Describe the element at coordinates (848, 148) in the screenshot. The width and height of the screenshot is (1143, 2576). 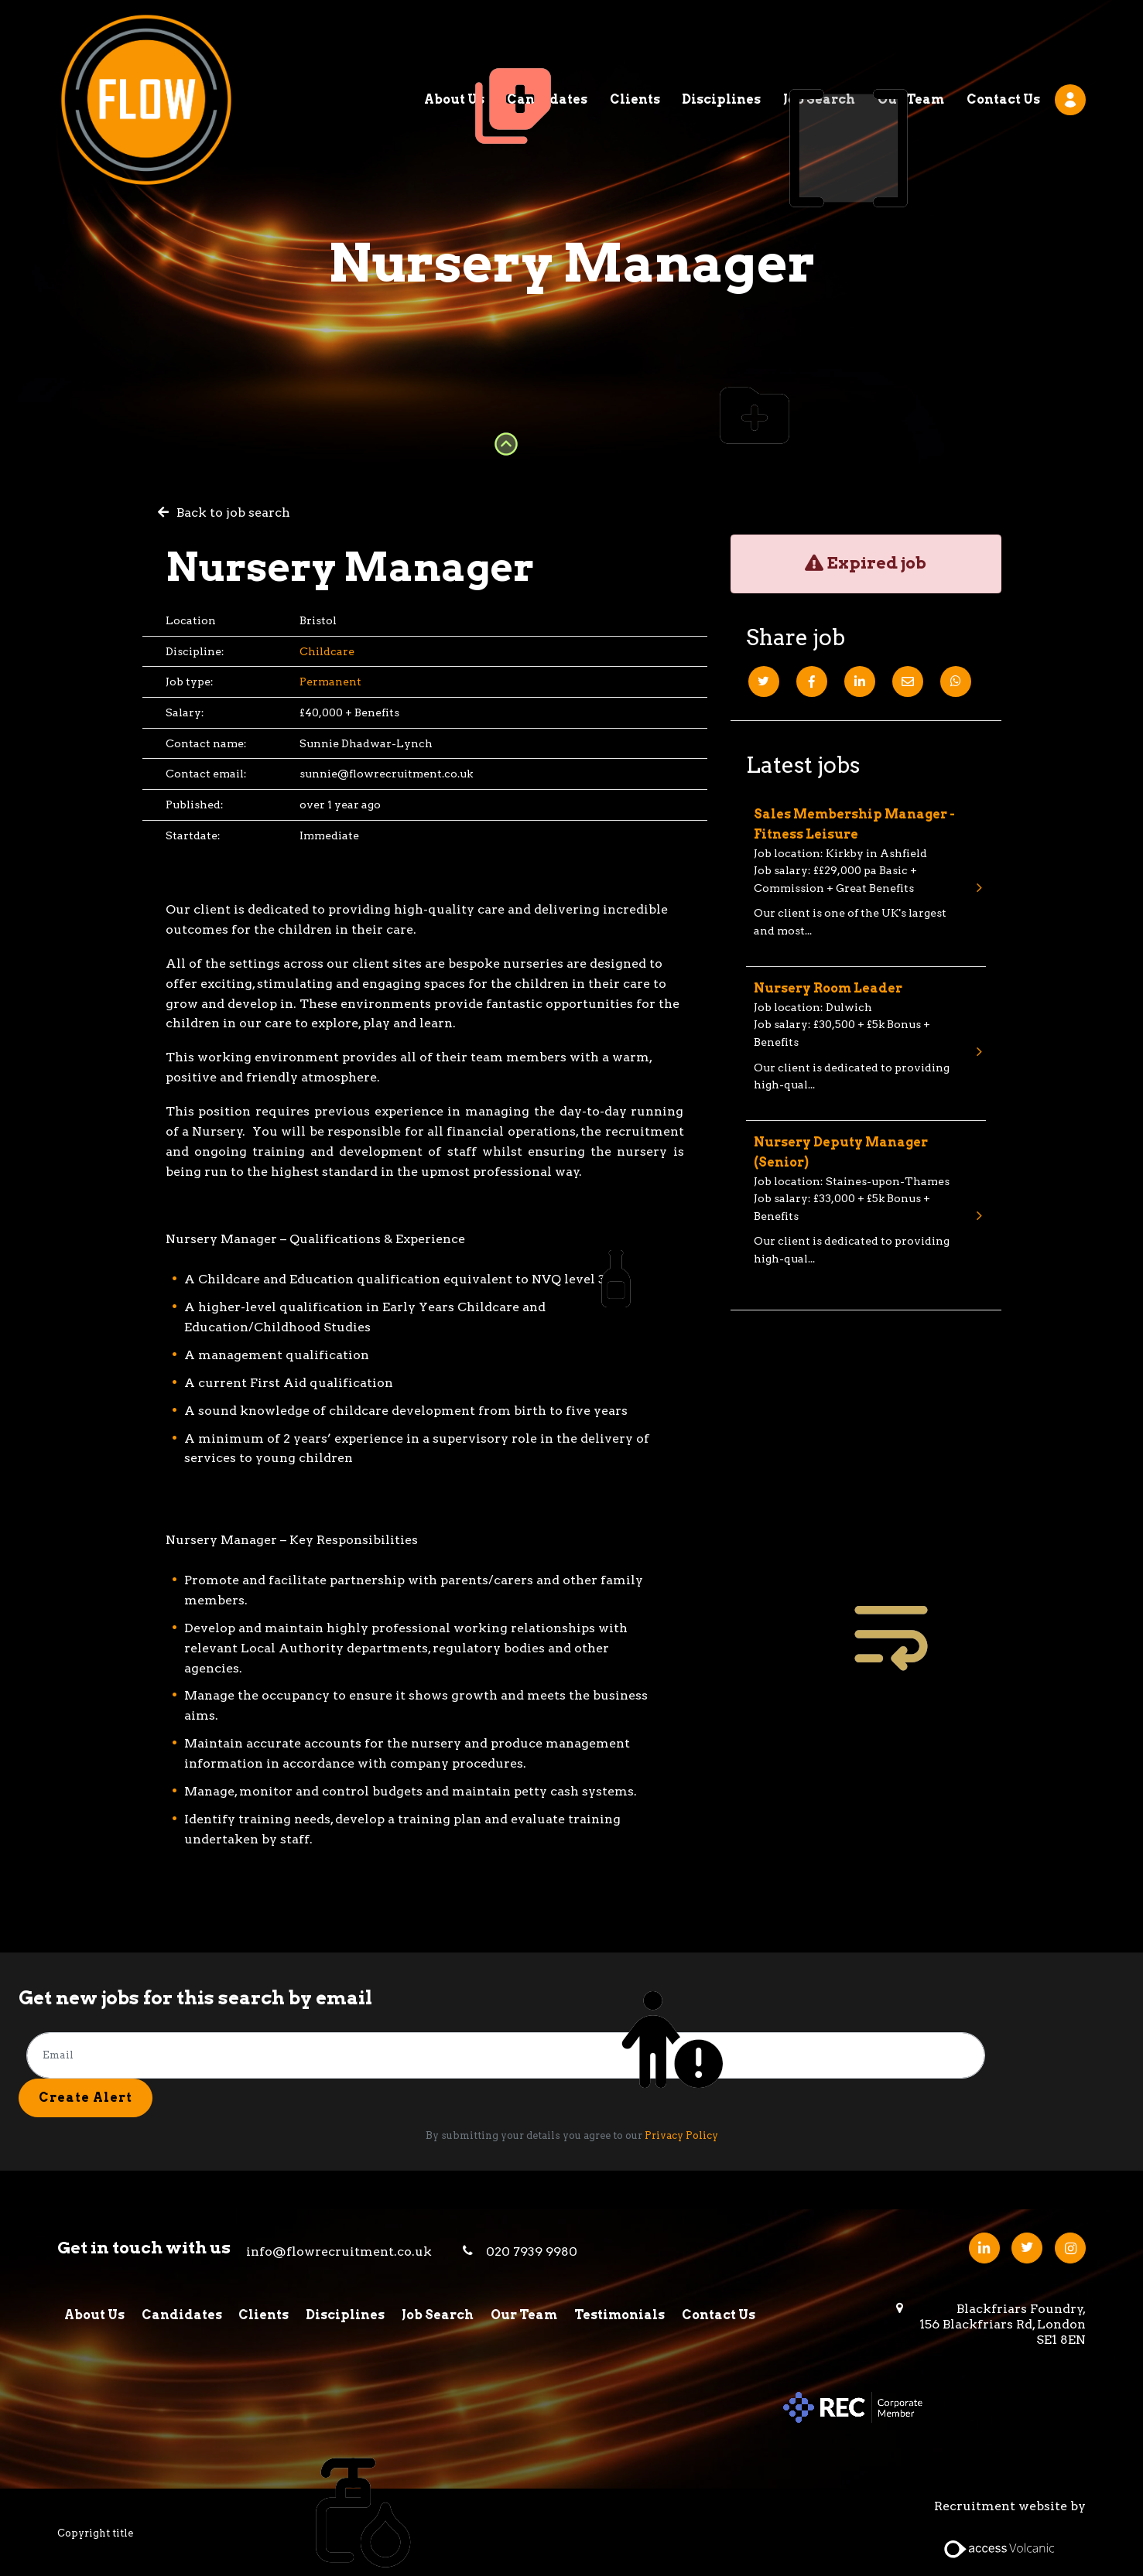
I see `view or edit code snippets` at that location.